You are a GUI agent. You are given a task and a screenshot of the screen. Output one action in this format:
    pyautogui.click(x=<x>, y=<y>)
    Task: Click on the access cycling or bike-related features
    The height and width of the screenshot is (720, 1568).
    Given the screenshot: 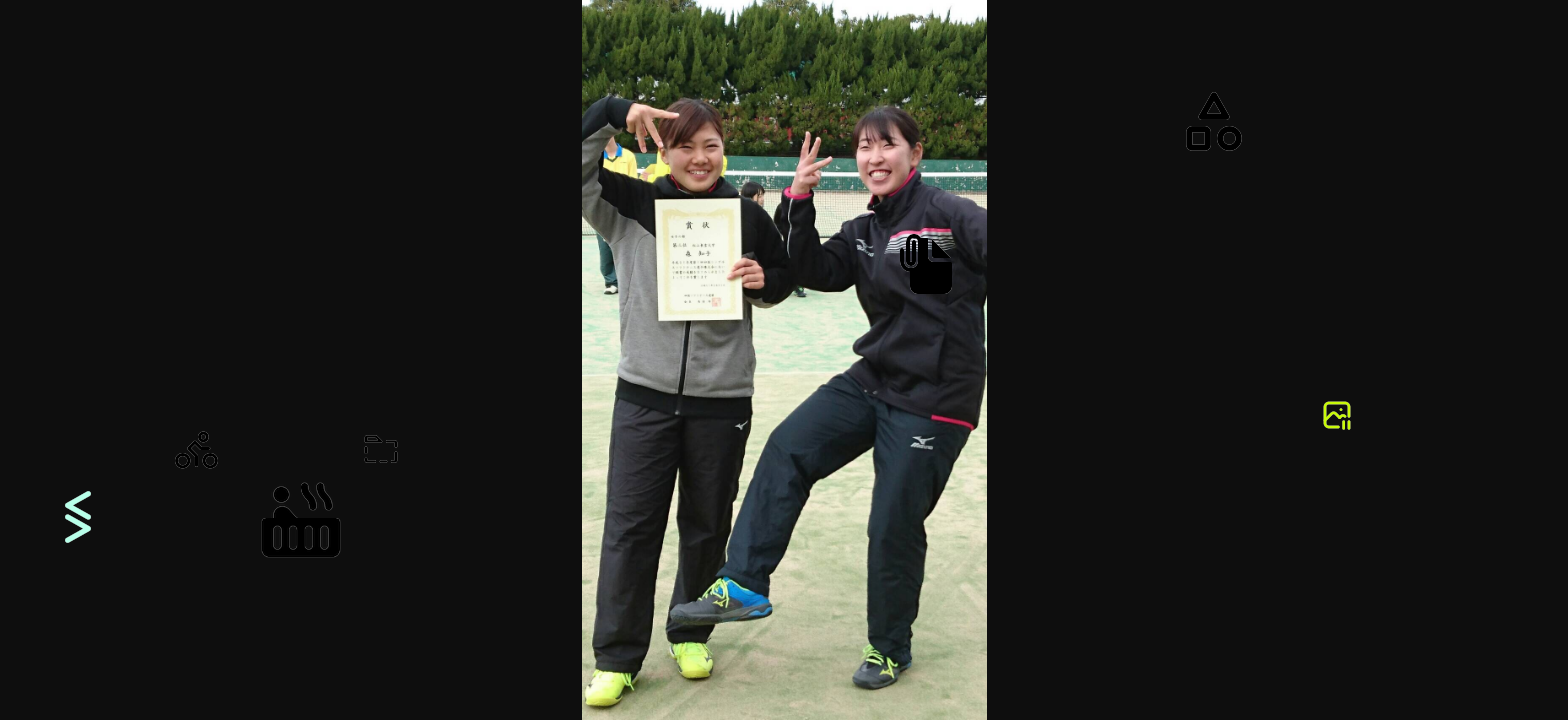 What is the action you would take?
    pyautogui.click(x=196, y=451)
    